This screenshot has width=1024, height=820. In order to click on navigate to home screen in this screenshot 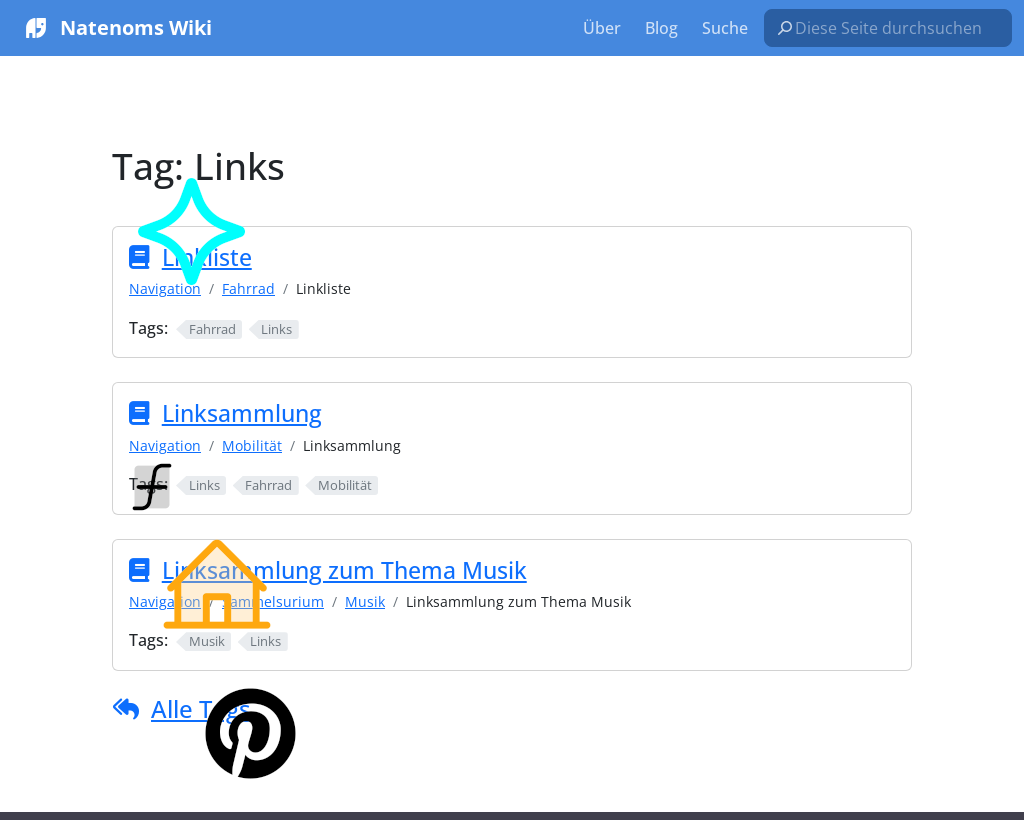, I will do `click(217, 586)`.